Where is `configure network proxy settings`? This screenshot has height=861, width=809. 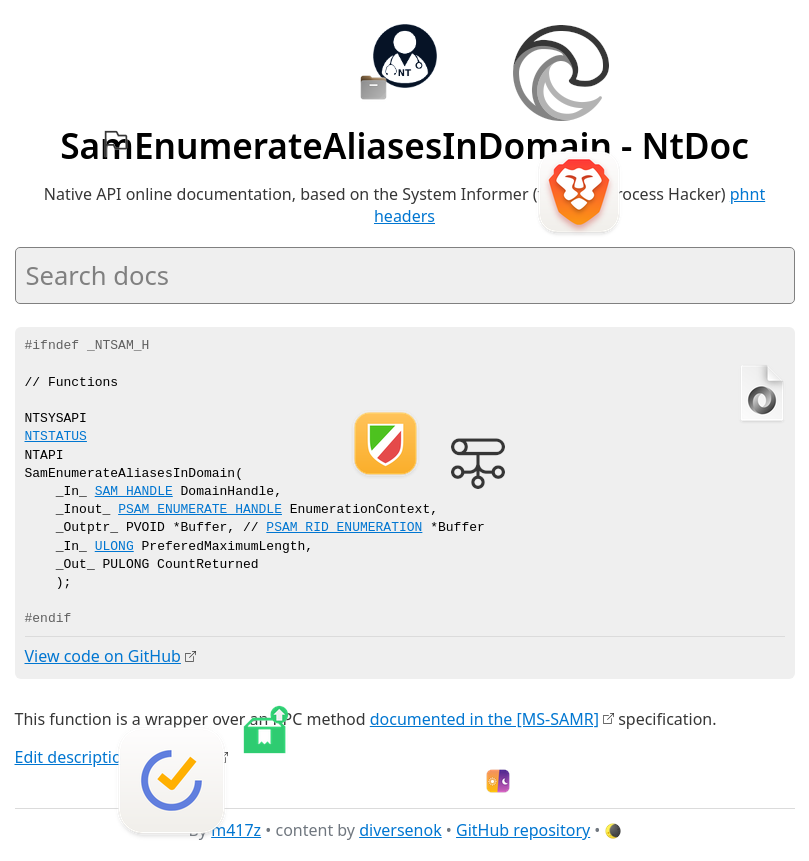 configure network proxy settings is located at coordinates (478, 462).